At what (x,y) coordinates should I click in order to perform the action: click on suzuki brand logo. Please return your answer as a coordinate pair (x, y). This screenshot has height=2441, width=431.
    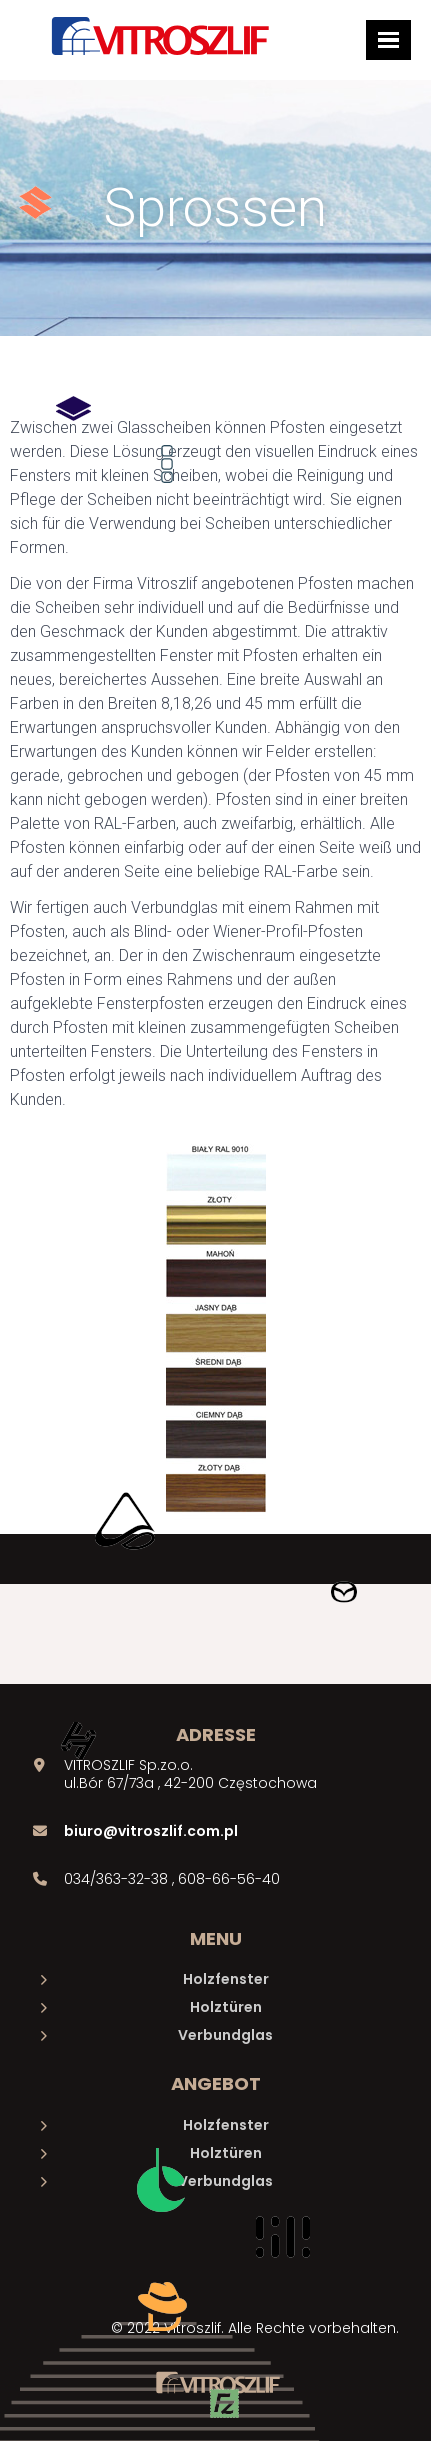
    Looking at the image, I should click on (35, 202).